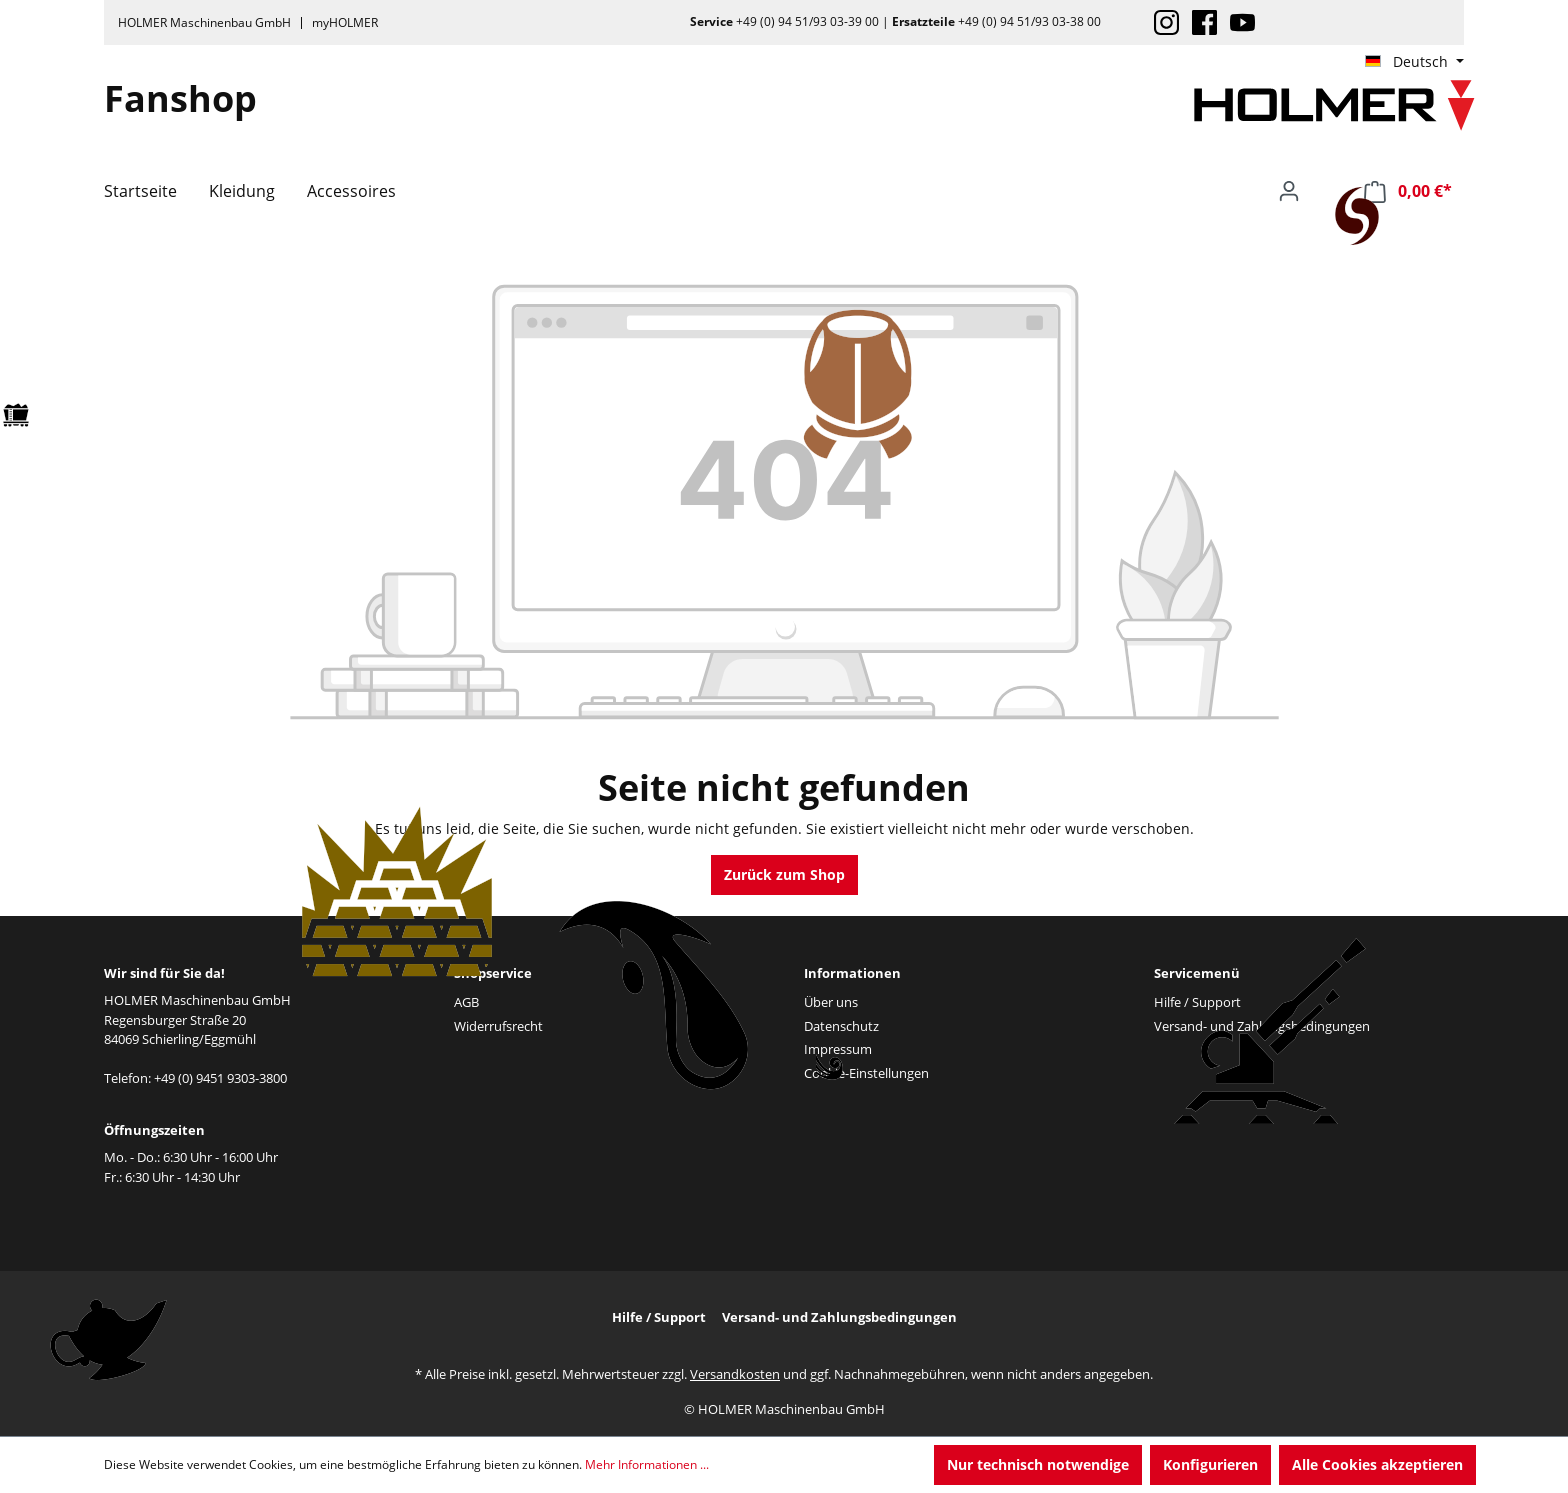  Describe the element at coordinates (856, 383) in the screenshot. I see `equip armor or protective gear` at that location.